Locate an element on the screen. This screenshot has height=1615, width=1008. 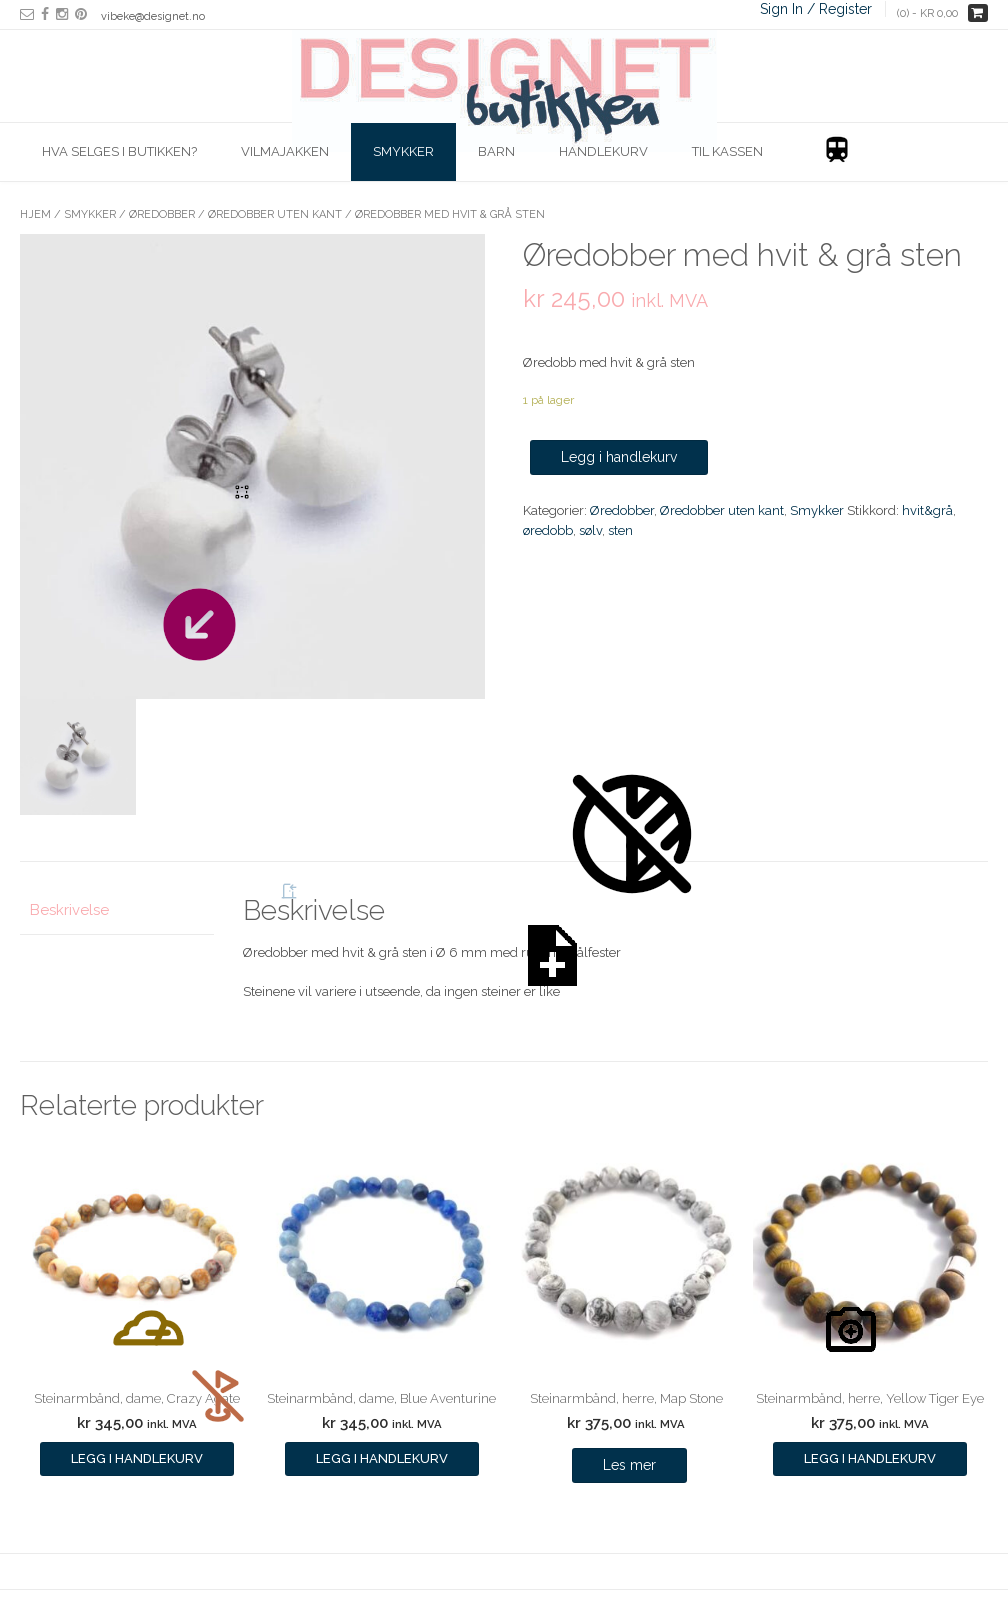
adjust transformation anchor point is located at coordinates (242, 492).